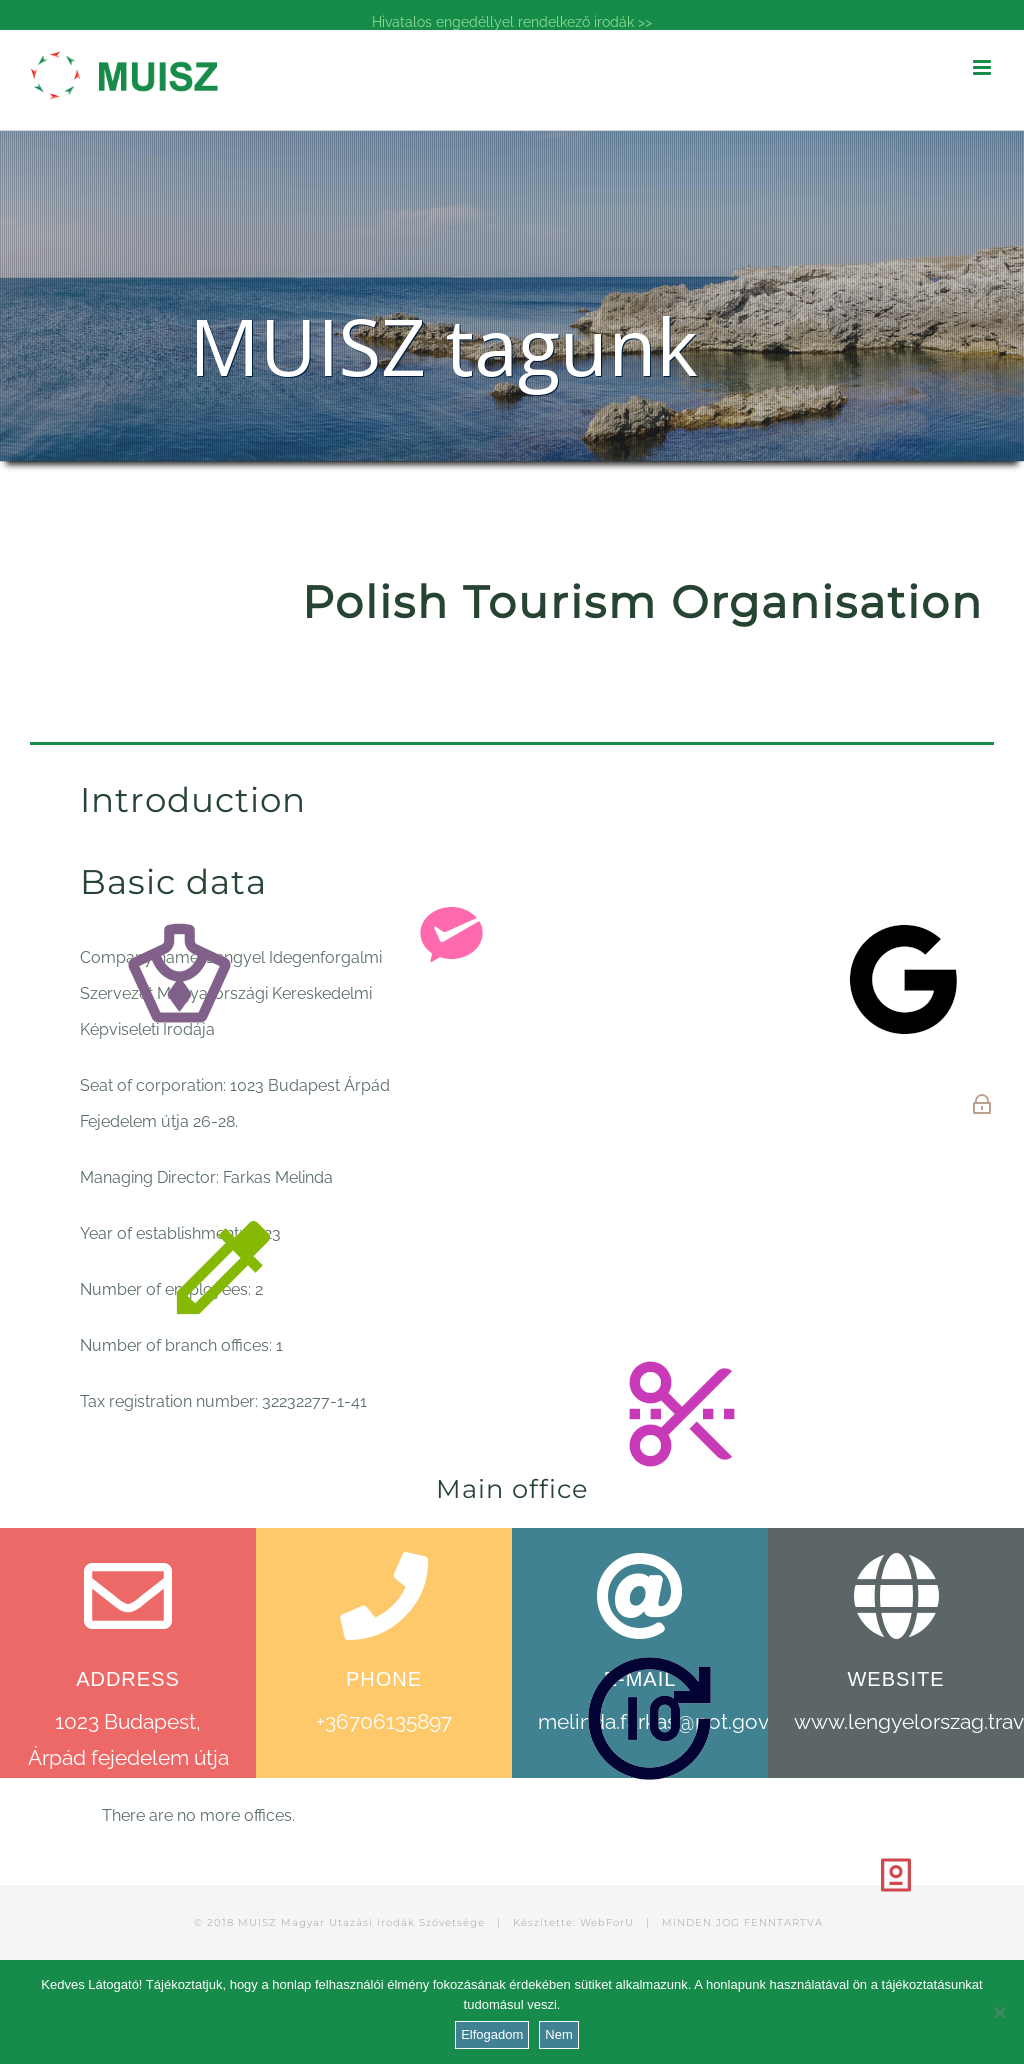 Image resolution: width=1024 pixels, height=2064 pixels. I want to click on lock or secure this item, so click(982, 1104).